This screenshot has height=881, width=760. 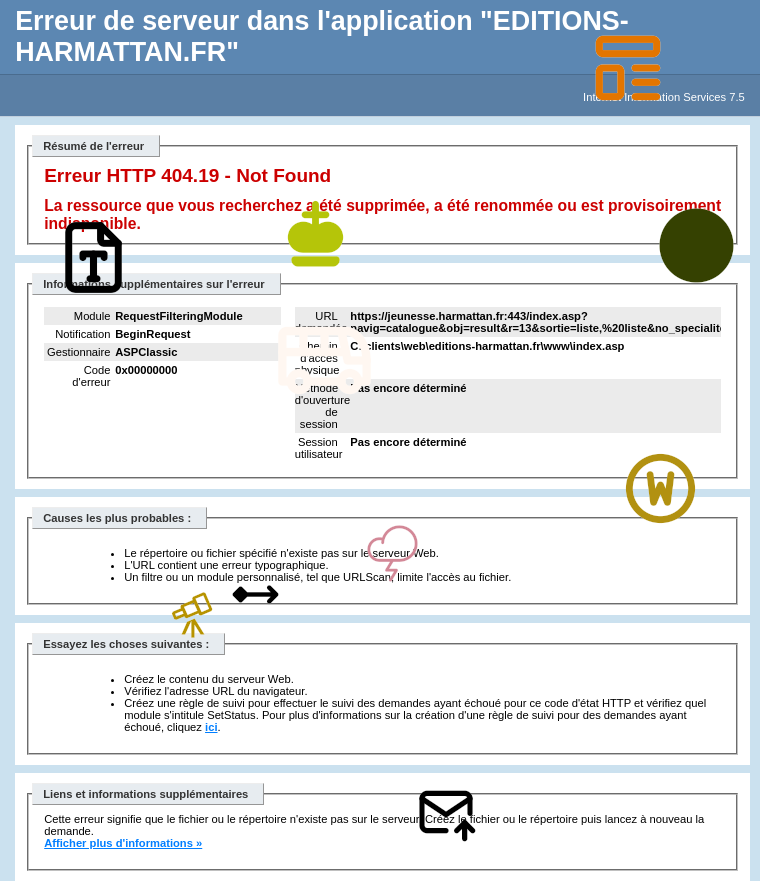 I want to click on access Wikipedia or wiki-related content, so click(x=660, y=488).